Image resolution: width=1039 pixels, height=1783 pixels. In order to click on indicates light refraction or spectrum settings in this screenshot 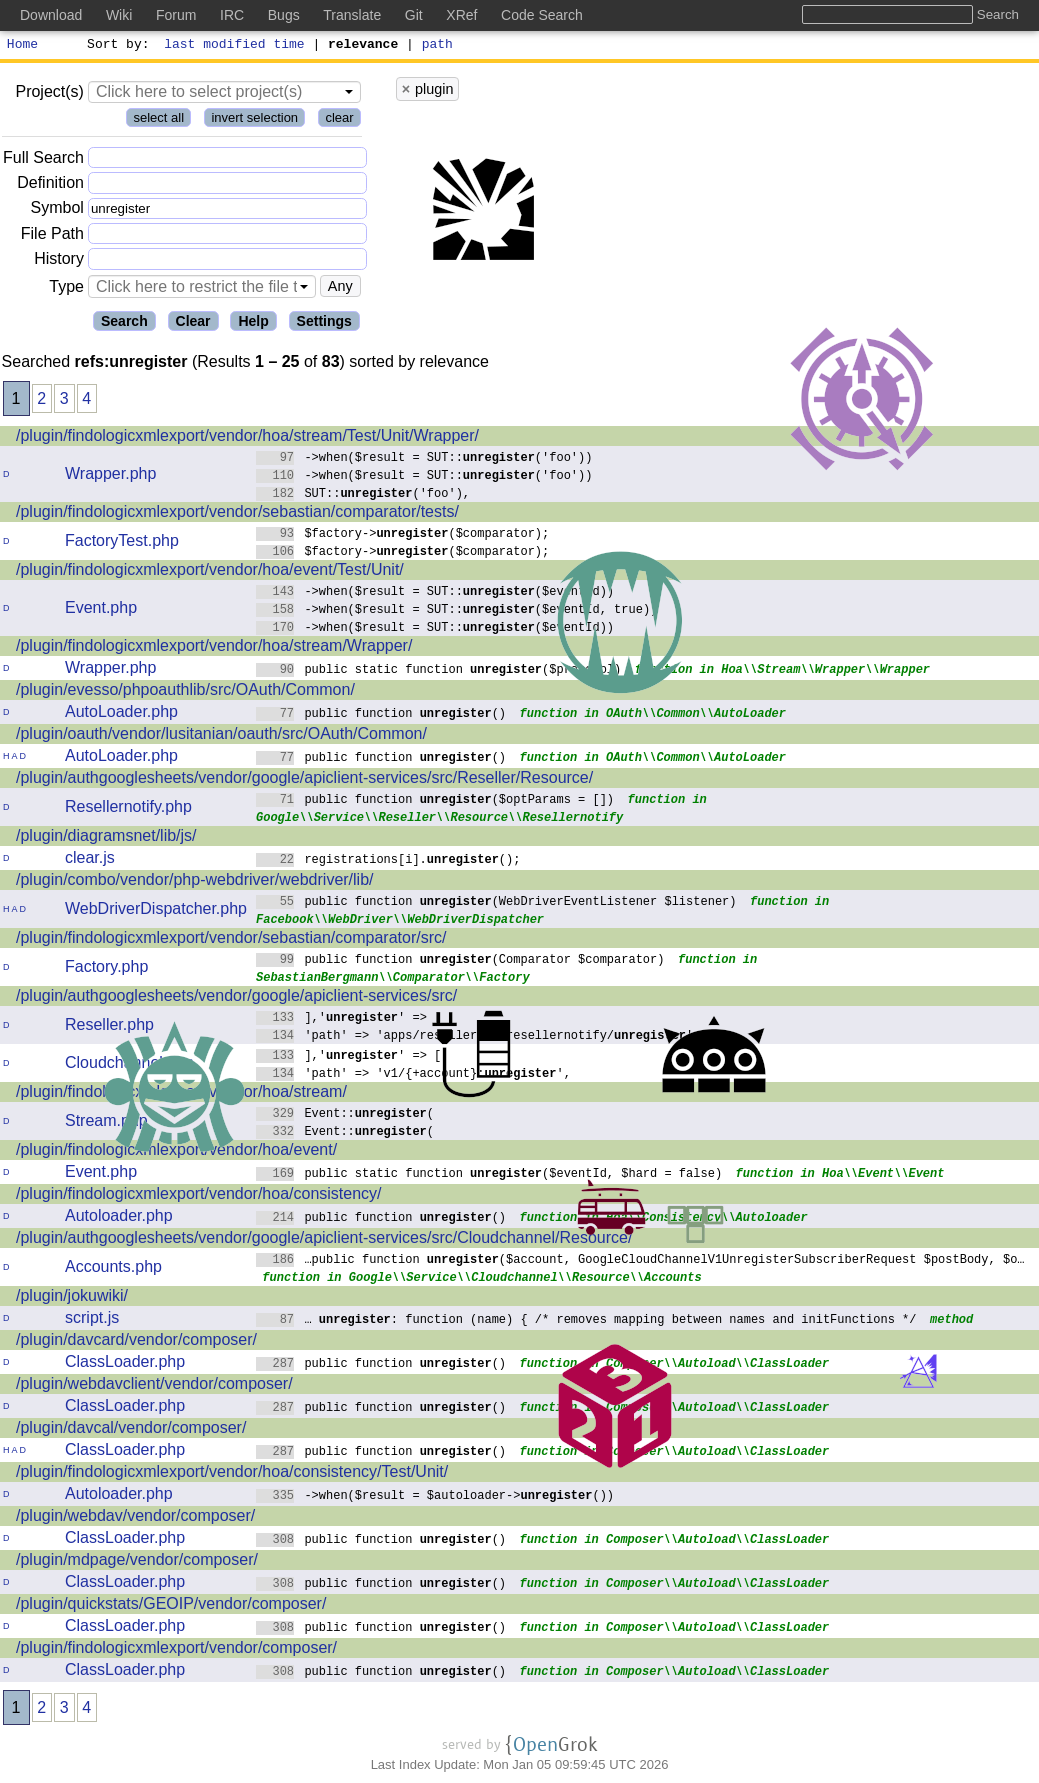, I will do `click(918, 1372)`.